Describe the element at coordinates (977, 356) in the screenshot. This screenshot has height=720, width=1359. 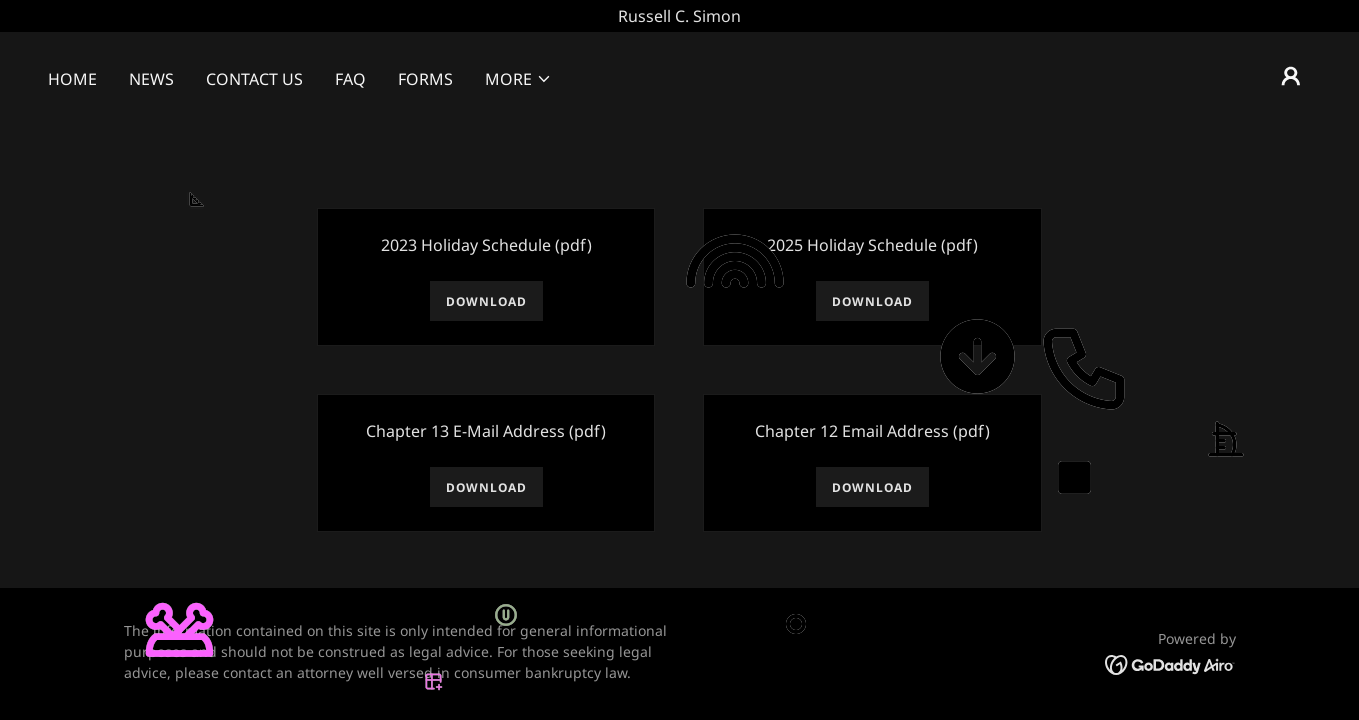
I see `download file or content` at that location.